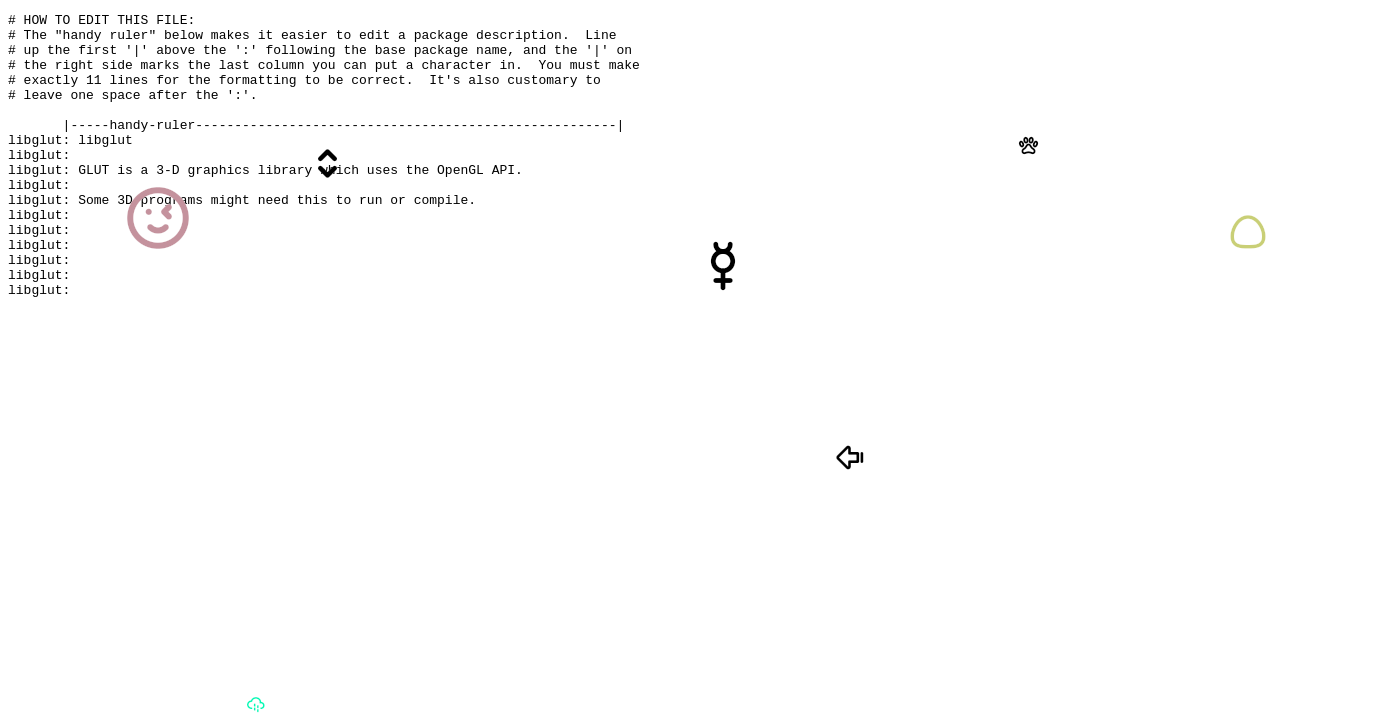 The width and height of the screenshot is (1391, 720). What do you see at coordinates (327, 163) in the screenshot?
I see `expand or collapse a section` at bounding box center [327, 163].